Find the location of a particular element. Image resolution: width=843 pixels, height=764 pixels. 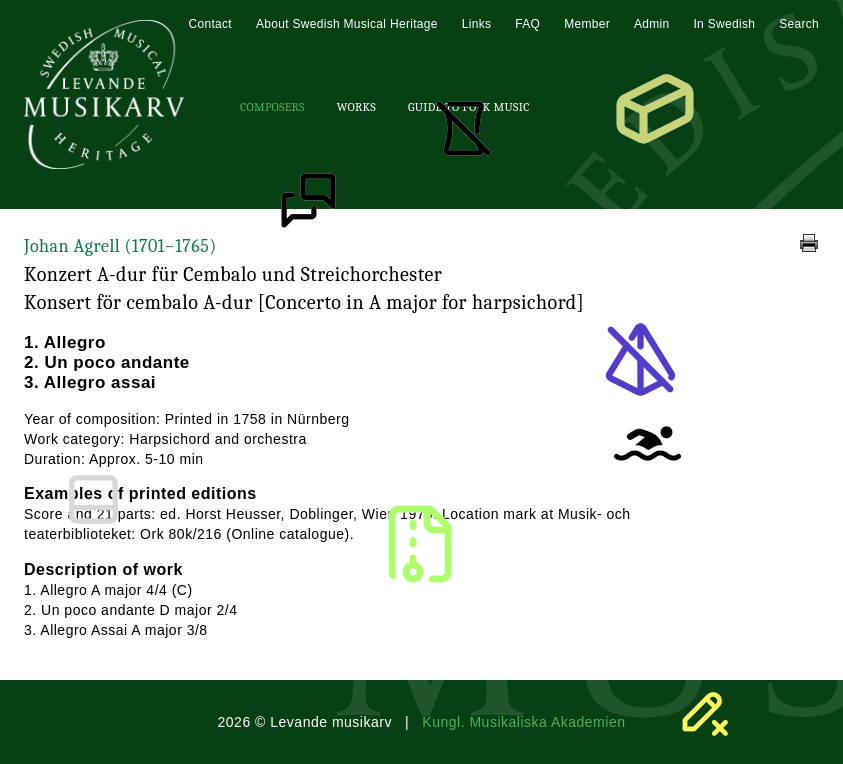

view 3D object or model is located at coordinates (655, 105).